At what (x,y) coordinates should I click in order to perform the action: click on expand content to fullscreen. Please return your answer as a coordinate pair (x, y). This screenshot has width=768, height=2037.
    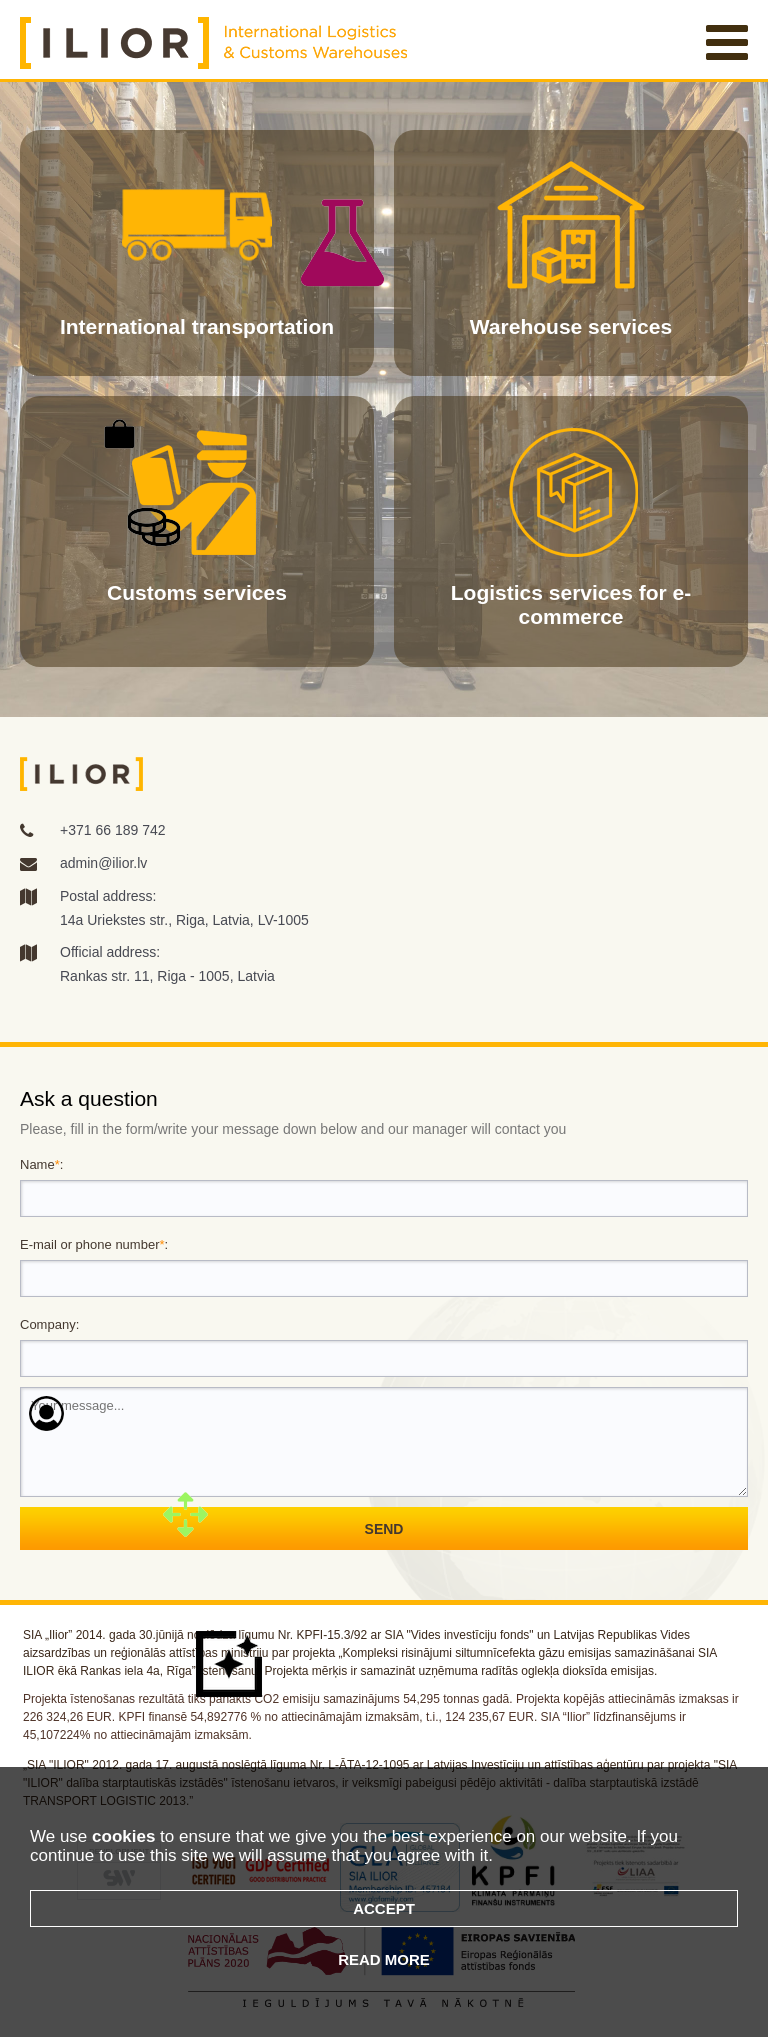
    Looking at the image, I should click on (185, 1514).